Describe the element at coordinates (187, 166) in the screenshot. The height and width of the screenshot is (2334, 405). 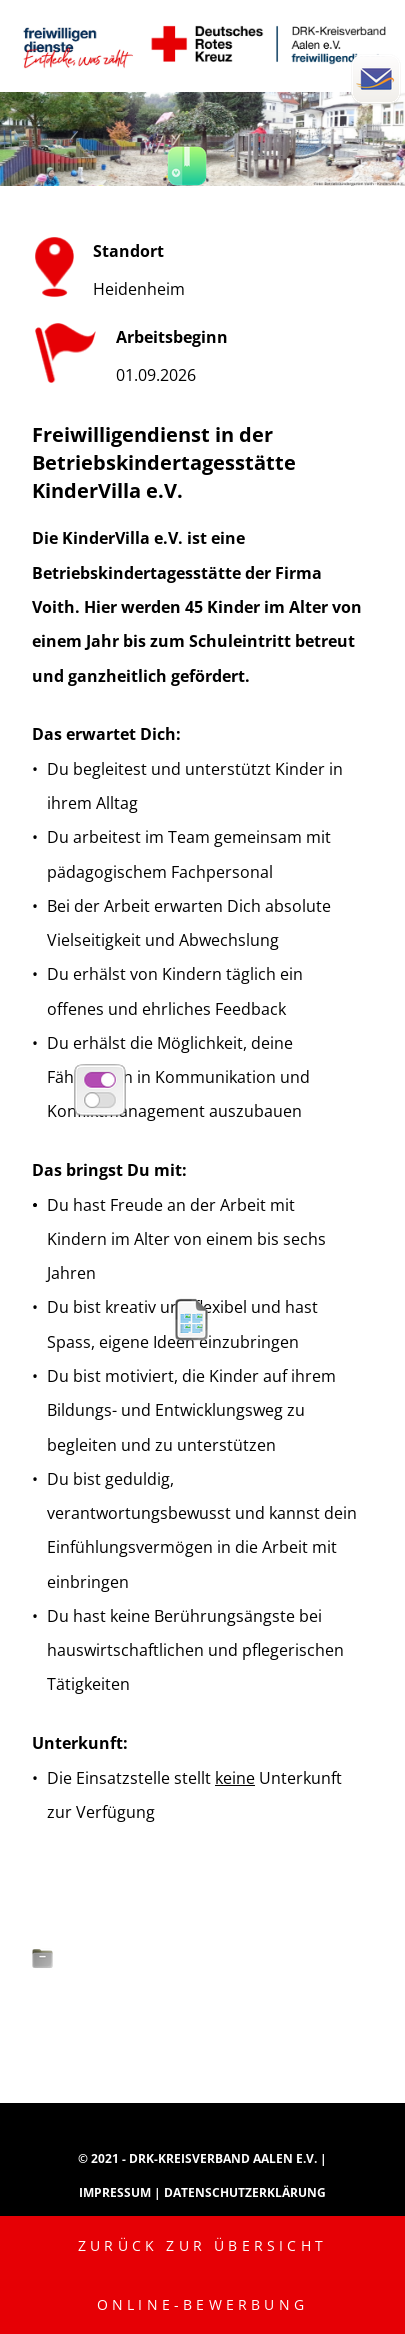
I see `open yast software group manager` at that location.